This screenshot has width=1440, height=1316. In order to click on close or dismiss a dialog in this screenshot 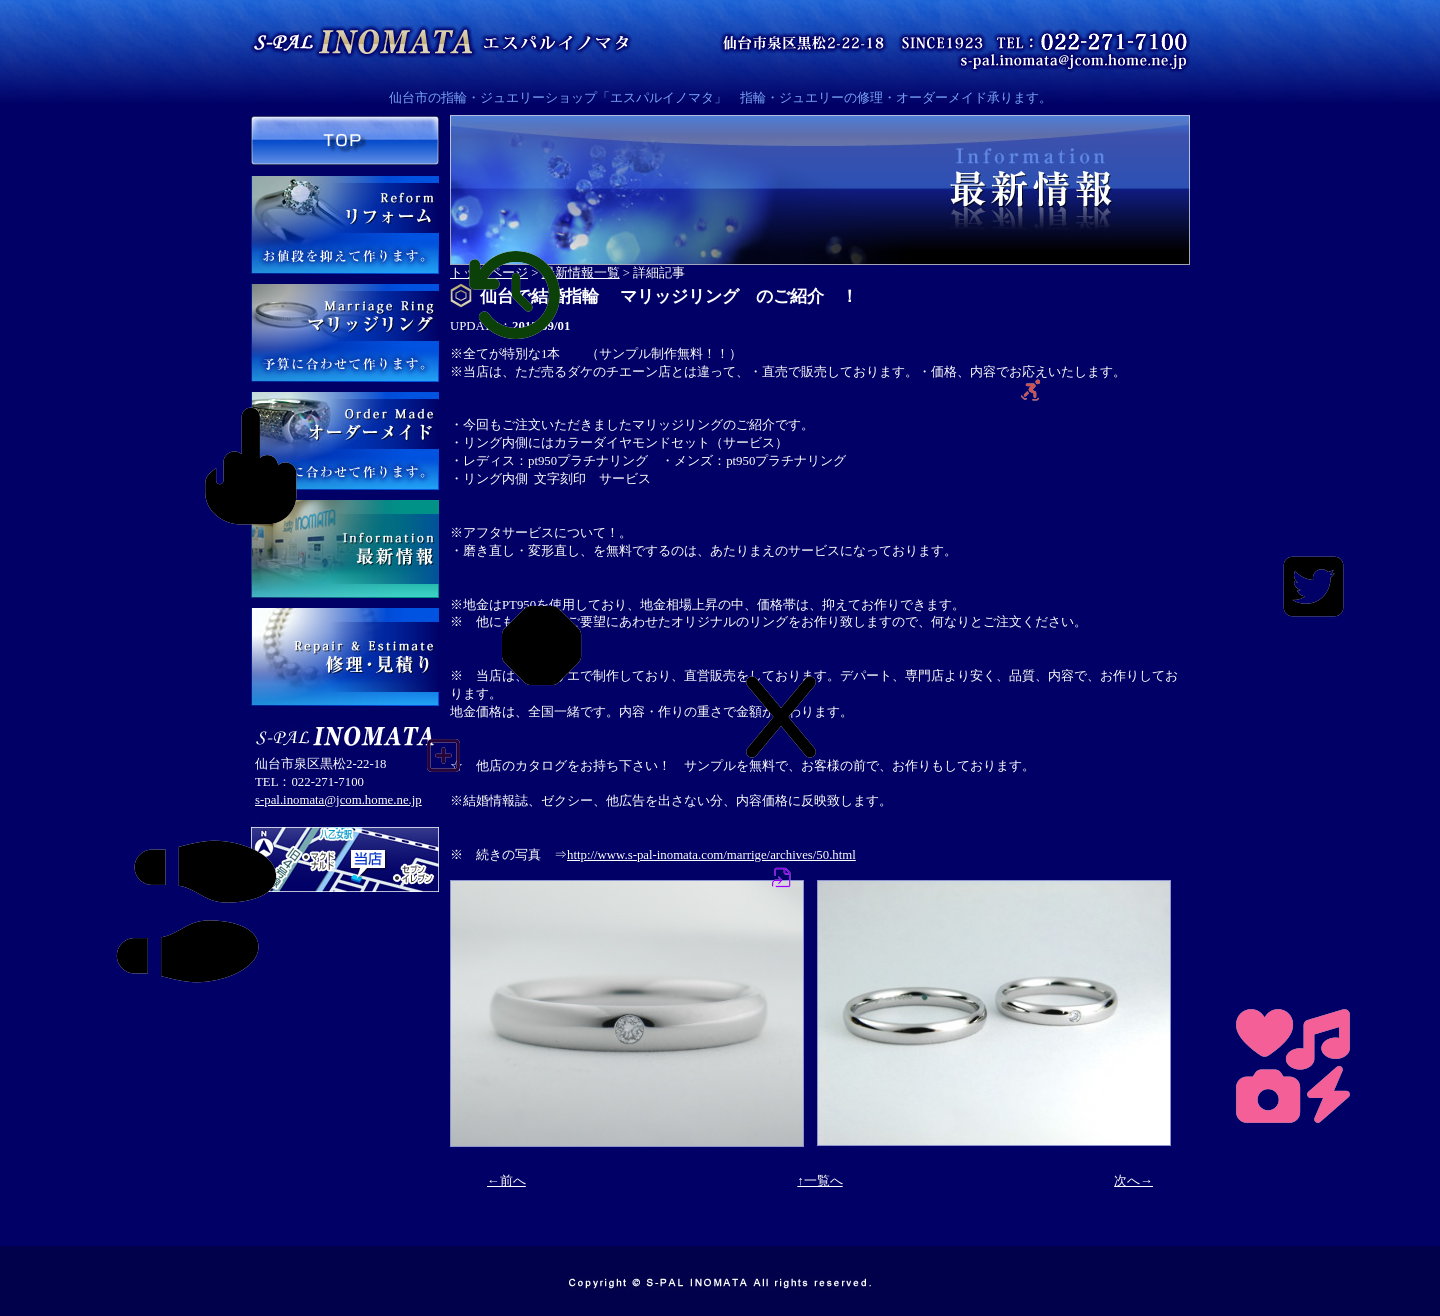, I will do `click(781, 717)`.